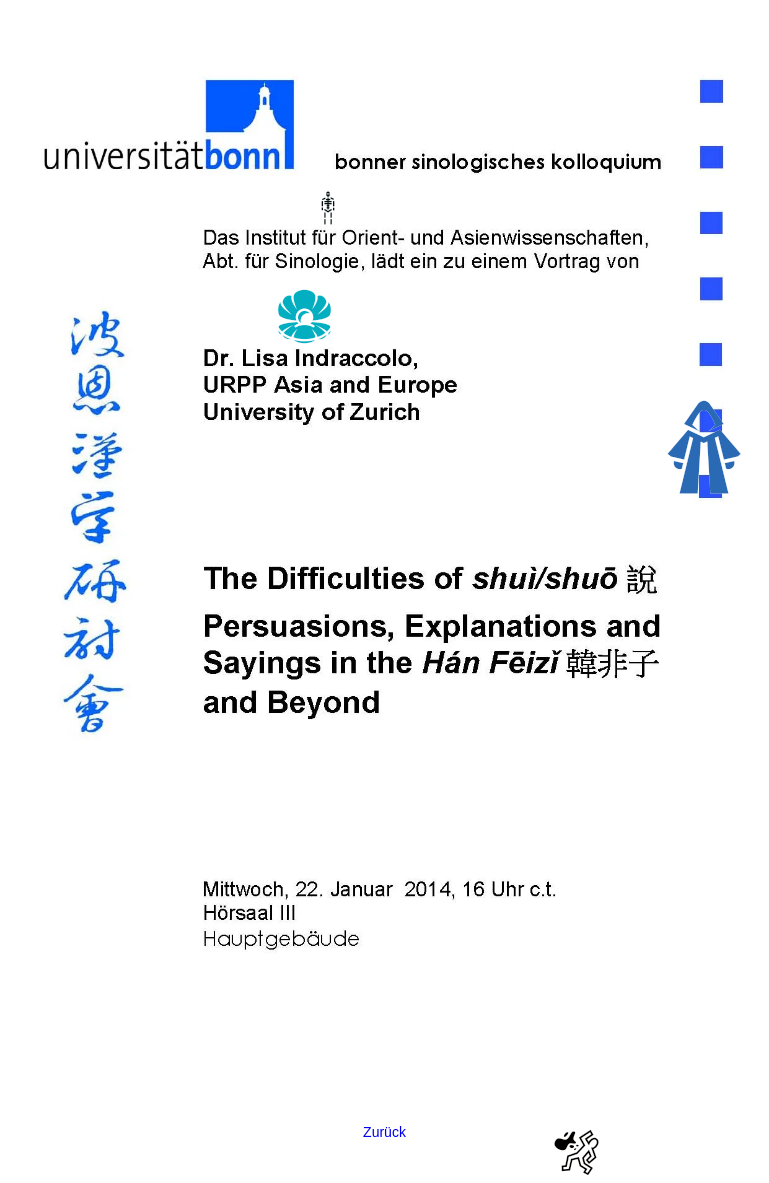 Image resolution: width=769 pixels, height=1183 pixels. Describe the element at coordinates (304, 316) in the screenshot. I see `oyster shell with pearl icon` at that location.